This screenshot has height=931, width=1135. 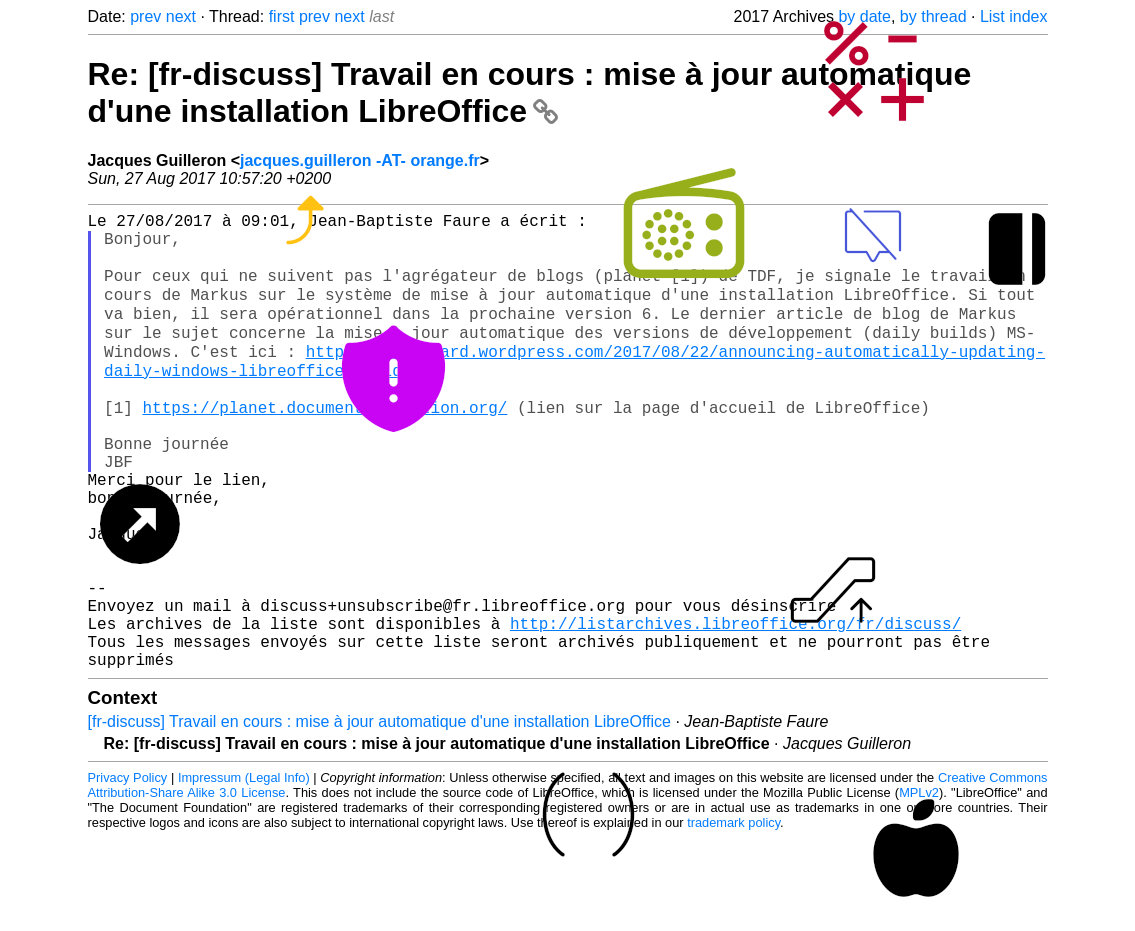 What do you see at coordinates (140, 524) in the screenshot?
I see `open link in new tab or window` at bounding box center [140, 524].